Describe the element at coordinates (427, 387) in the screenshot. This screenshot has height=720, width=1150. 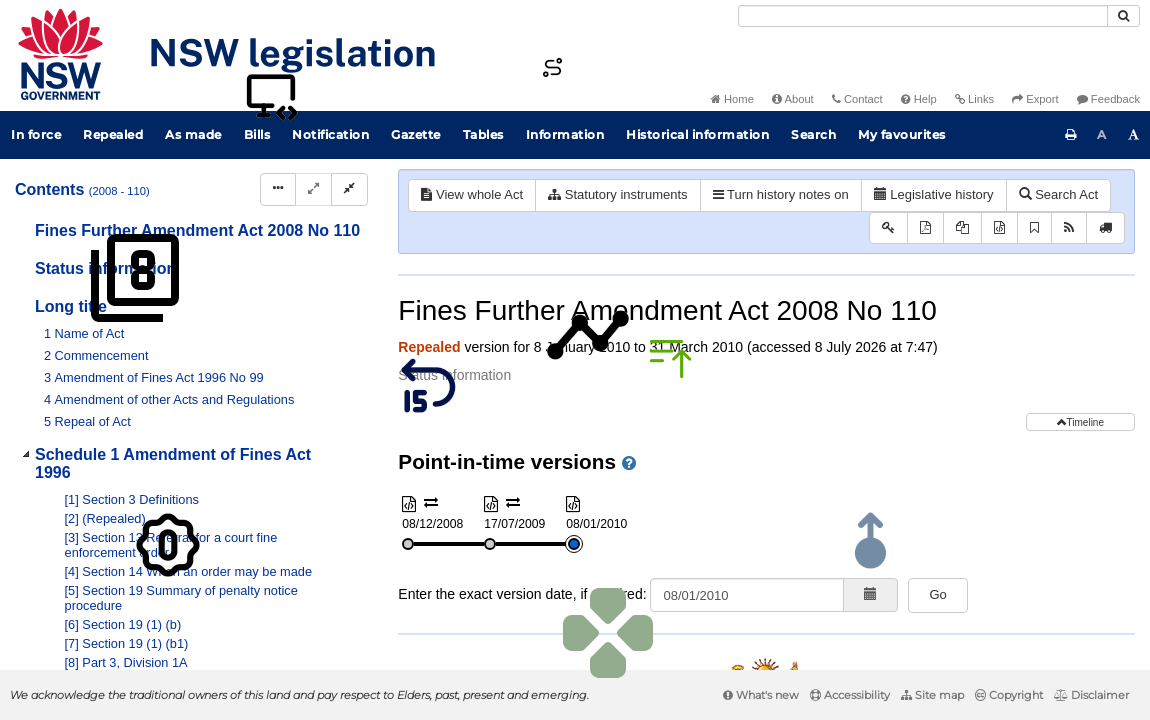
I see `skip back 15 seconds in media playback` at that location.